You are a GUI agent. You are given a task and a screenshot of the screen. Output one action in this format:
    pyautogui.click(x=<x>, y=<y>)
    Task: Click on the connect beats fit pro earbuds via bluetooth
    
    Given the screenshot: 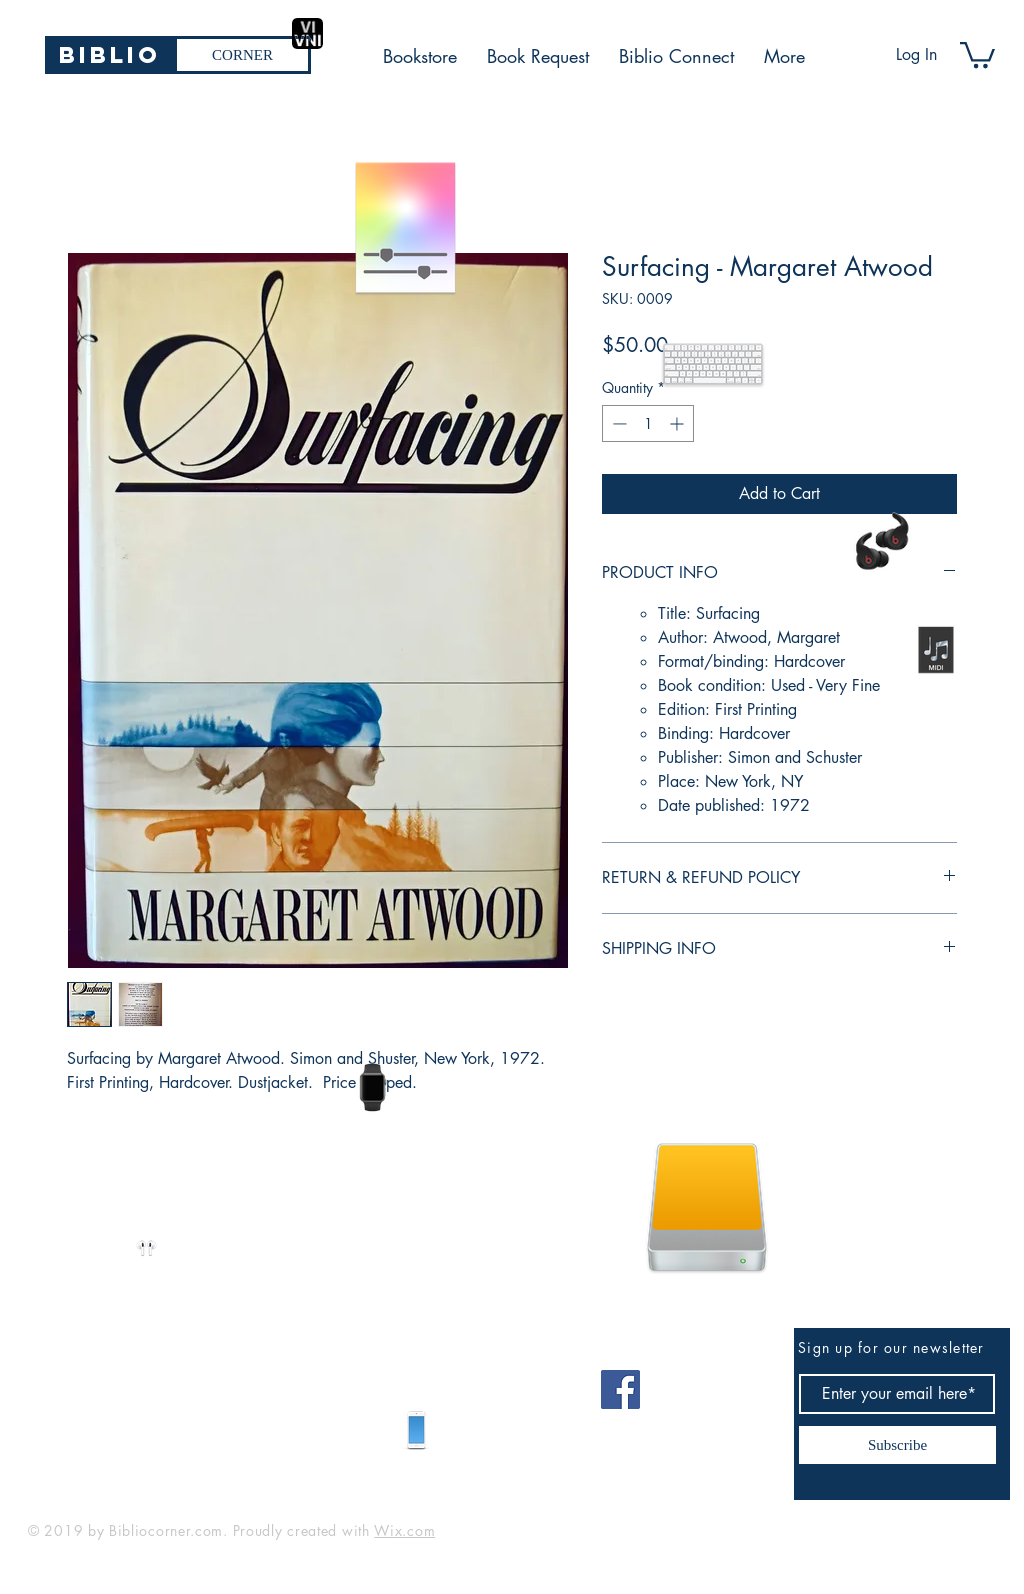 What is the action you would take?
    pyautogui.click(x=882, y=542)
    